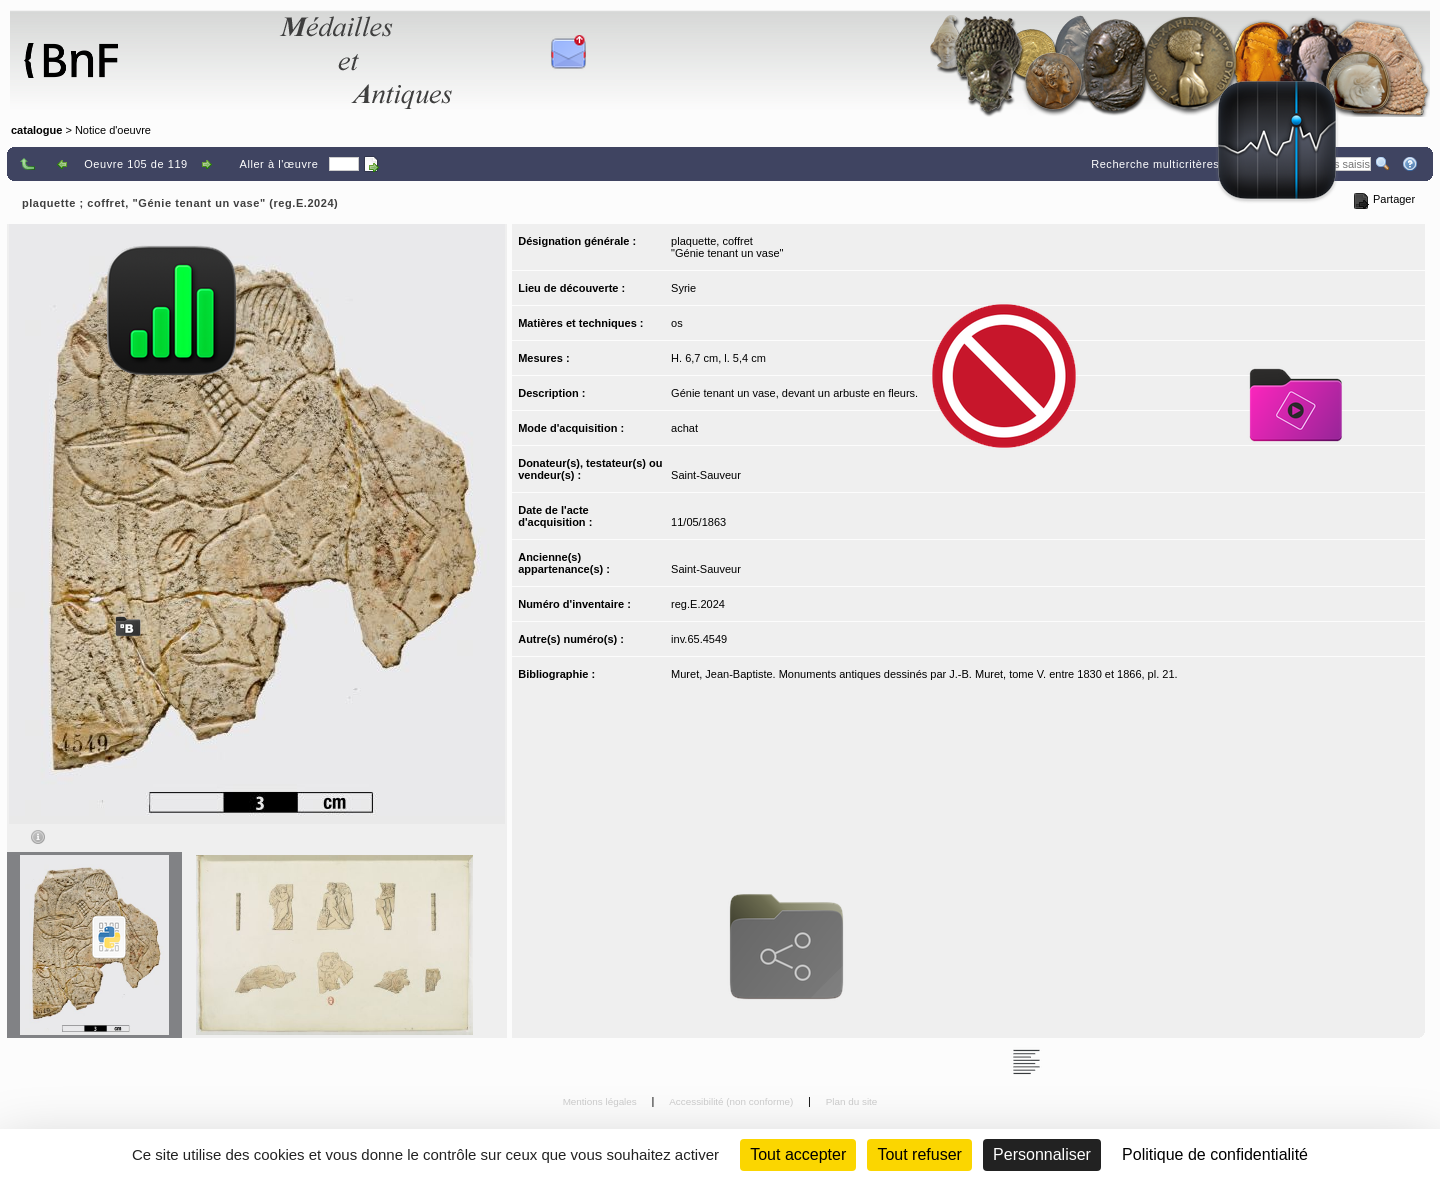  I want to click on align text to the left margin, so click(1026, 1062).